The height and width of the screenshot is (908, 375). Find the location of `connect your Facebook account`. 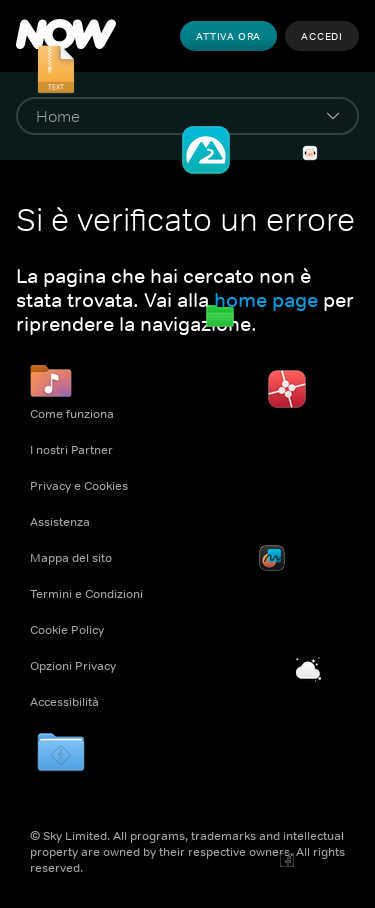

connect your Facebook account is located at coordinates (287, 860).